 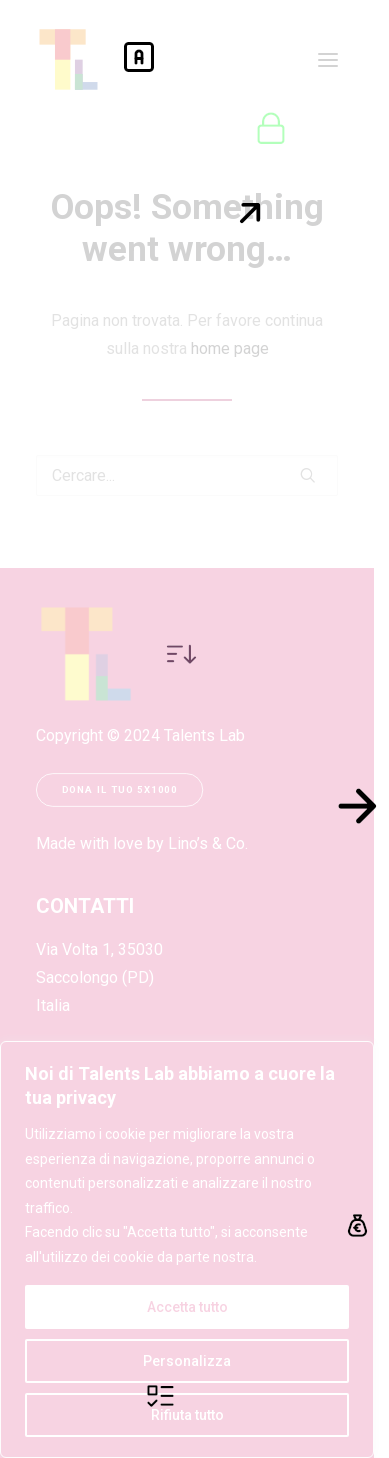 I want to click on open link in a new tab or window, so click(x=250, y=213).